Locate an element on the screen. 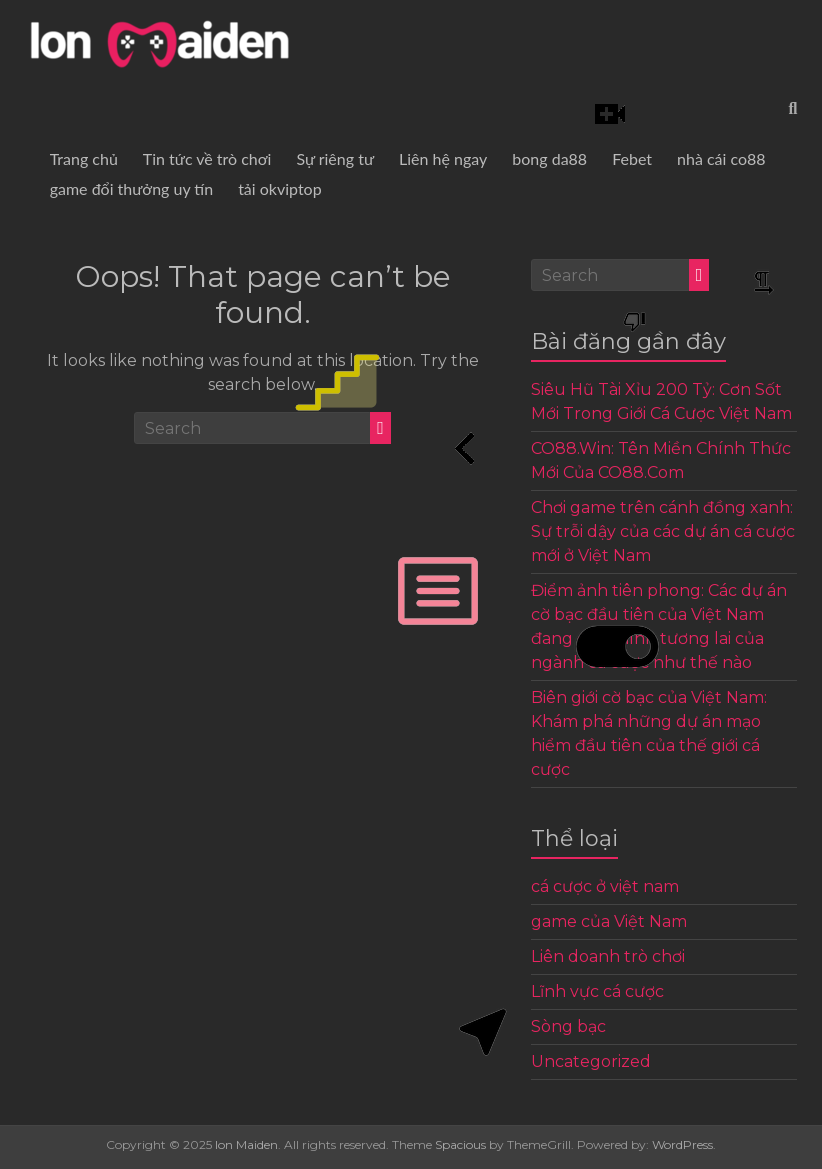 This screenshot has height=1169, width=822. view article or document is located at coordinates (438, 591).